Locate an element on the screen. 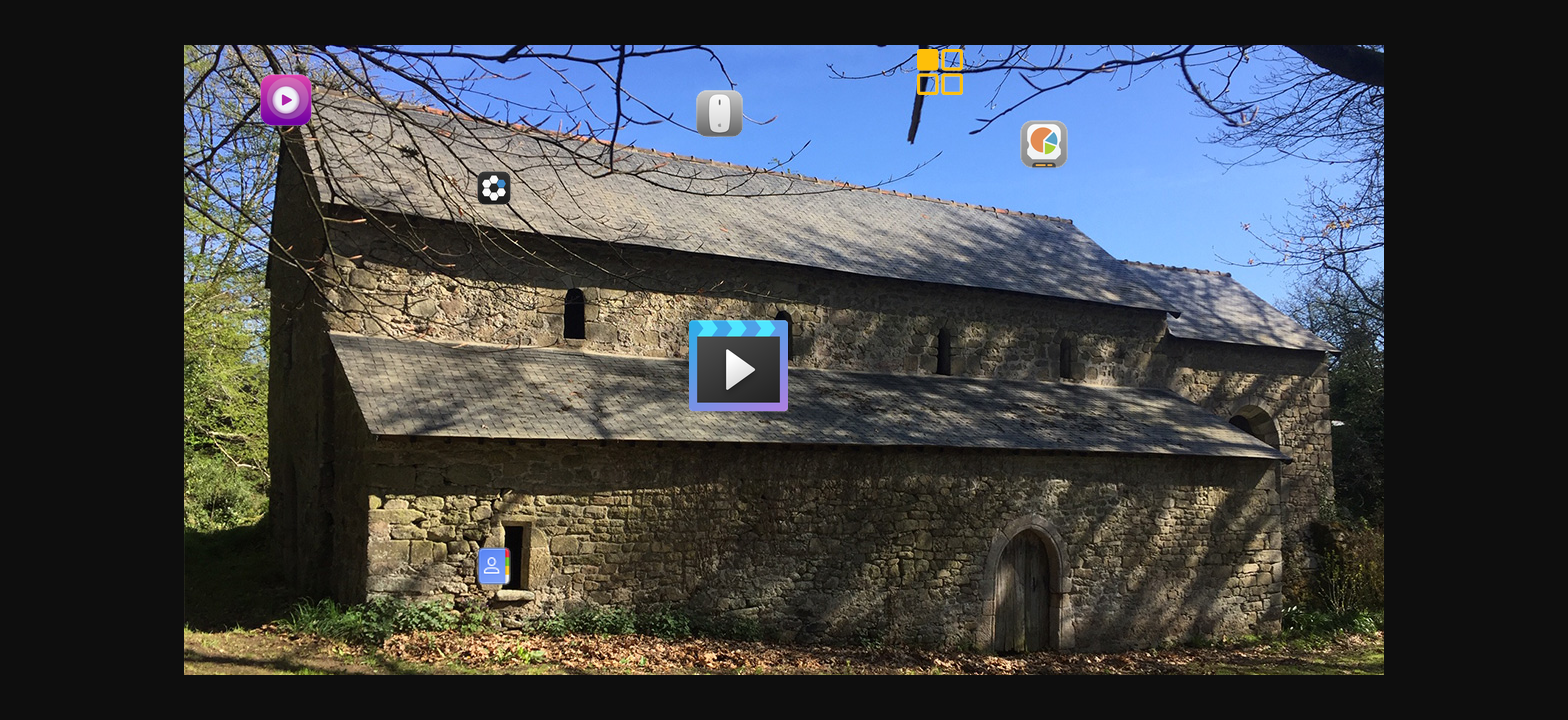 This screenshot has height=720, width=1568. launch robocraft game is located at coordinates (494, 188).